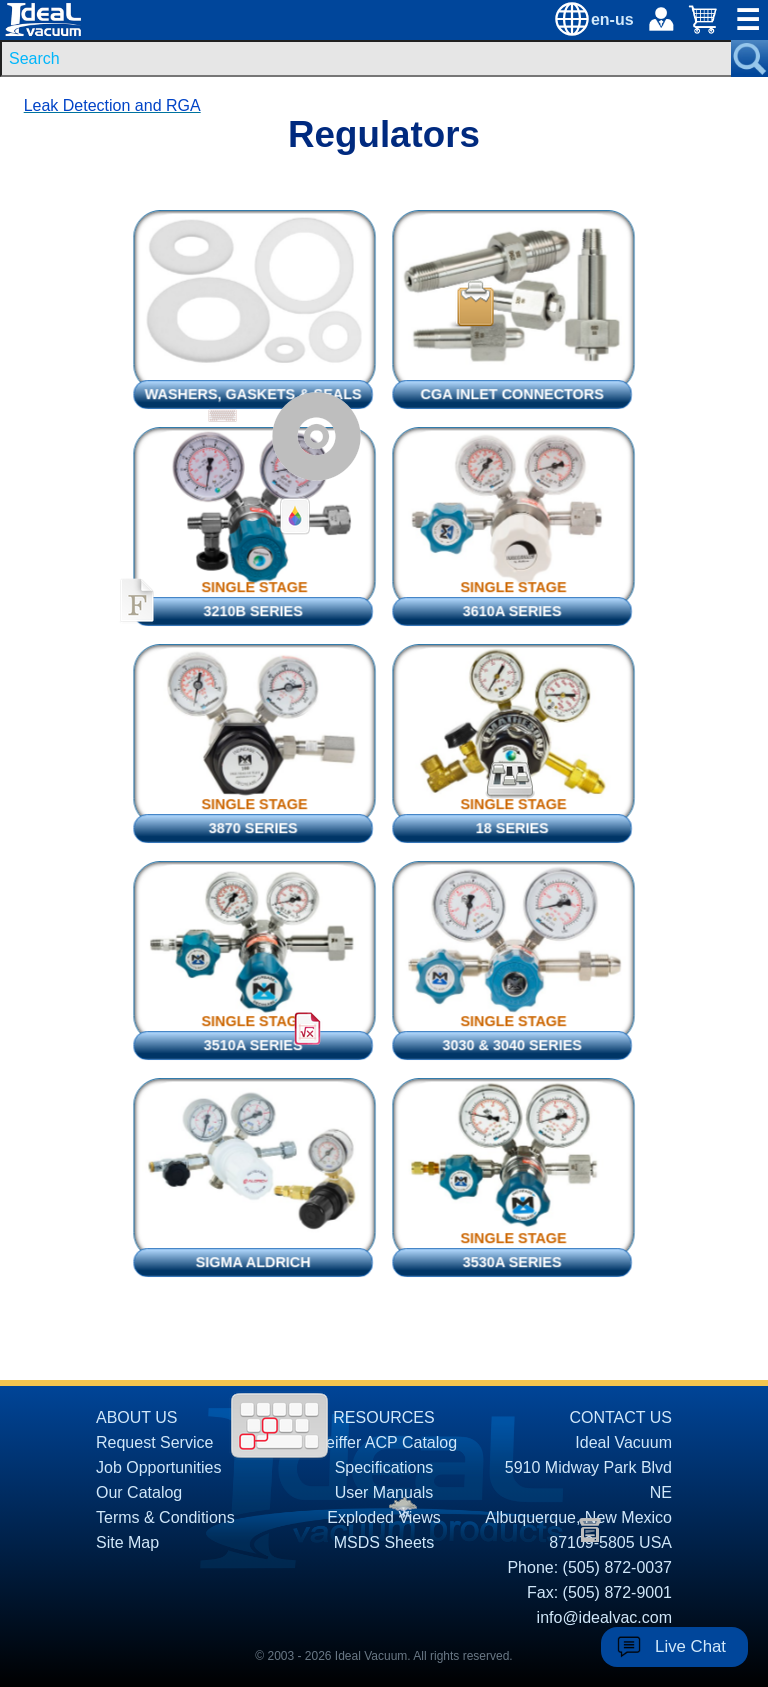 The image size is (768, 1687). I want to click on indicates stormy weather conditions, so click(403, 1506).